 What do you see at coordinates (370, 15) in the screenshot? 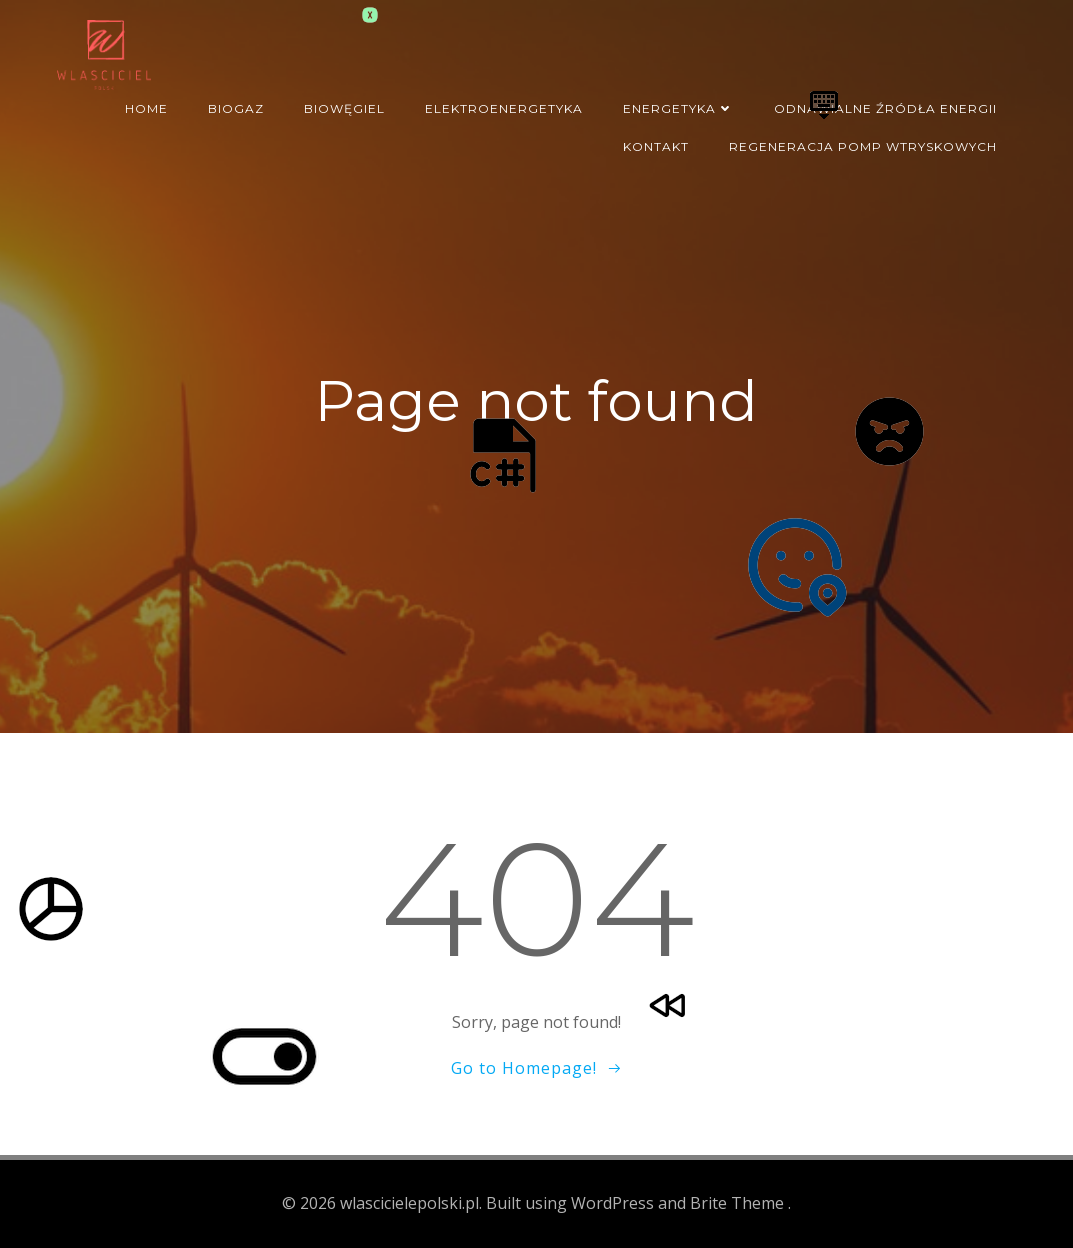
I see `close or dismiss a dialog` at bounding box center [370, 15].